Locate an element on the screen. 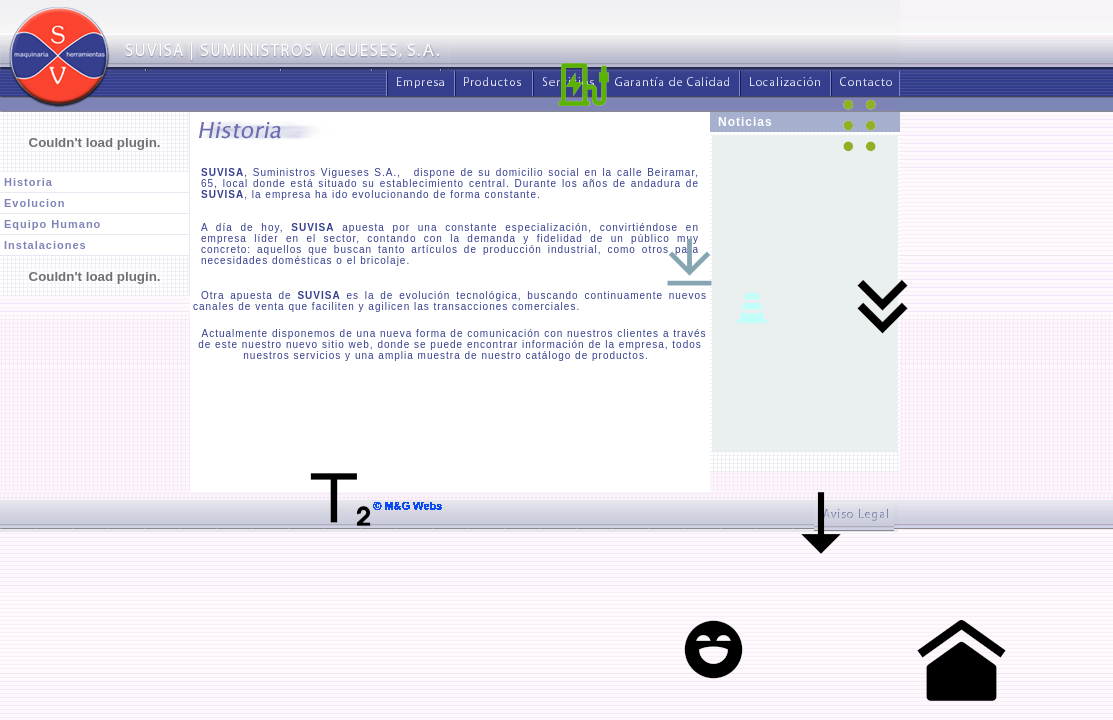 Image resolution: width=1113 pixels, height=720 pixels. scroll down or view more content is located at coordinates (821, 523).